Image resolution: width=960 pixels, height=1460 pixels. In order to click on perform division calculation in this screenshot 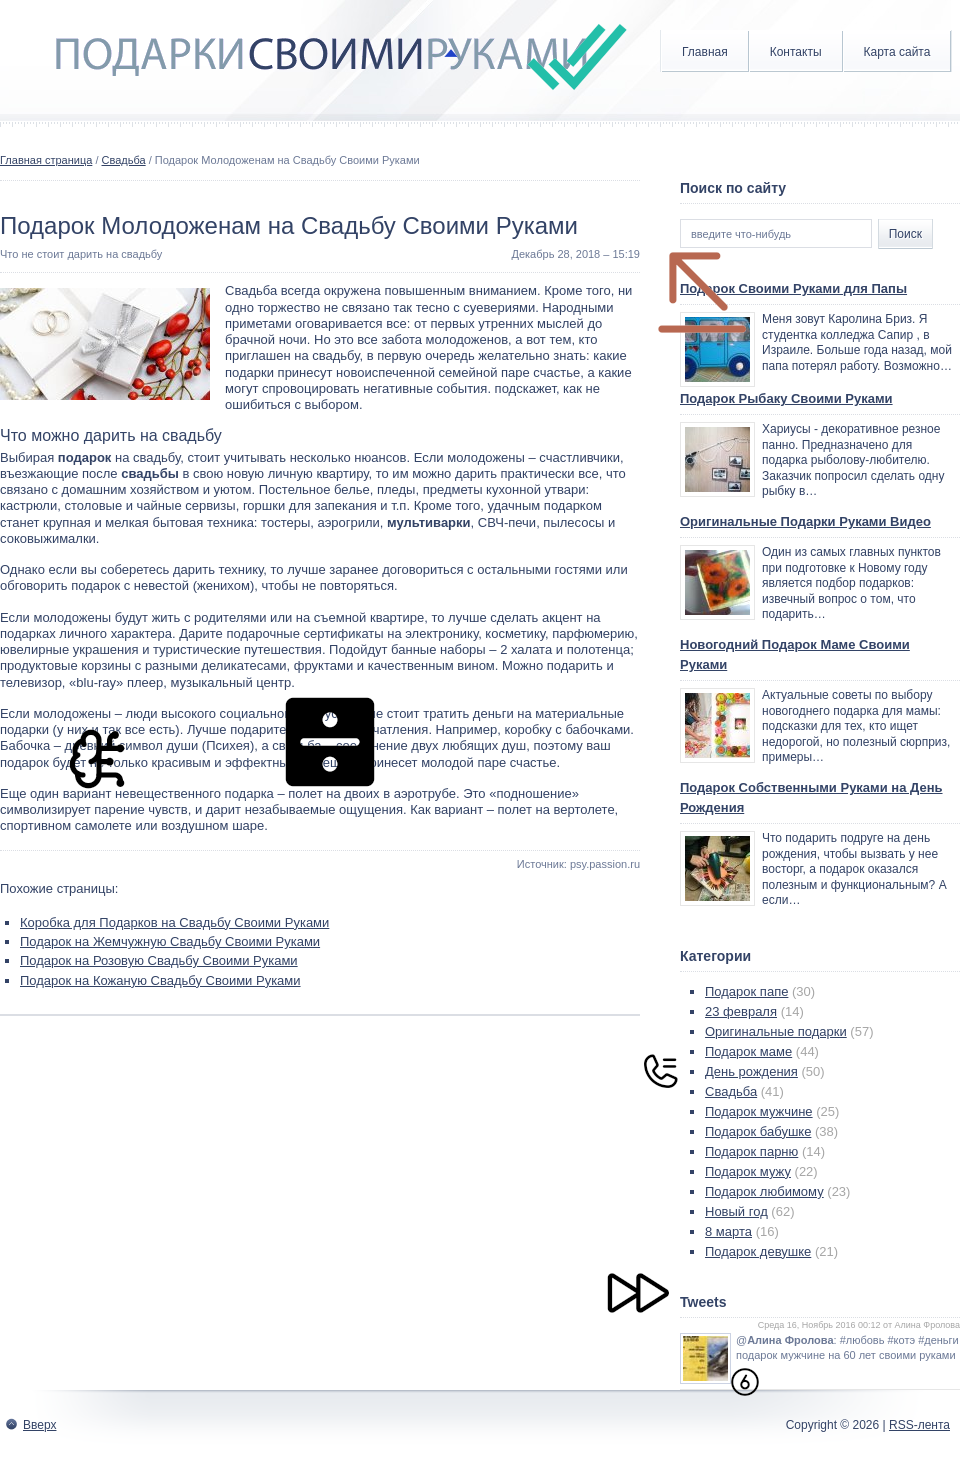, I will do `click(330, 742)`.